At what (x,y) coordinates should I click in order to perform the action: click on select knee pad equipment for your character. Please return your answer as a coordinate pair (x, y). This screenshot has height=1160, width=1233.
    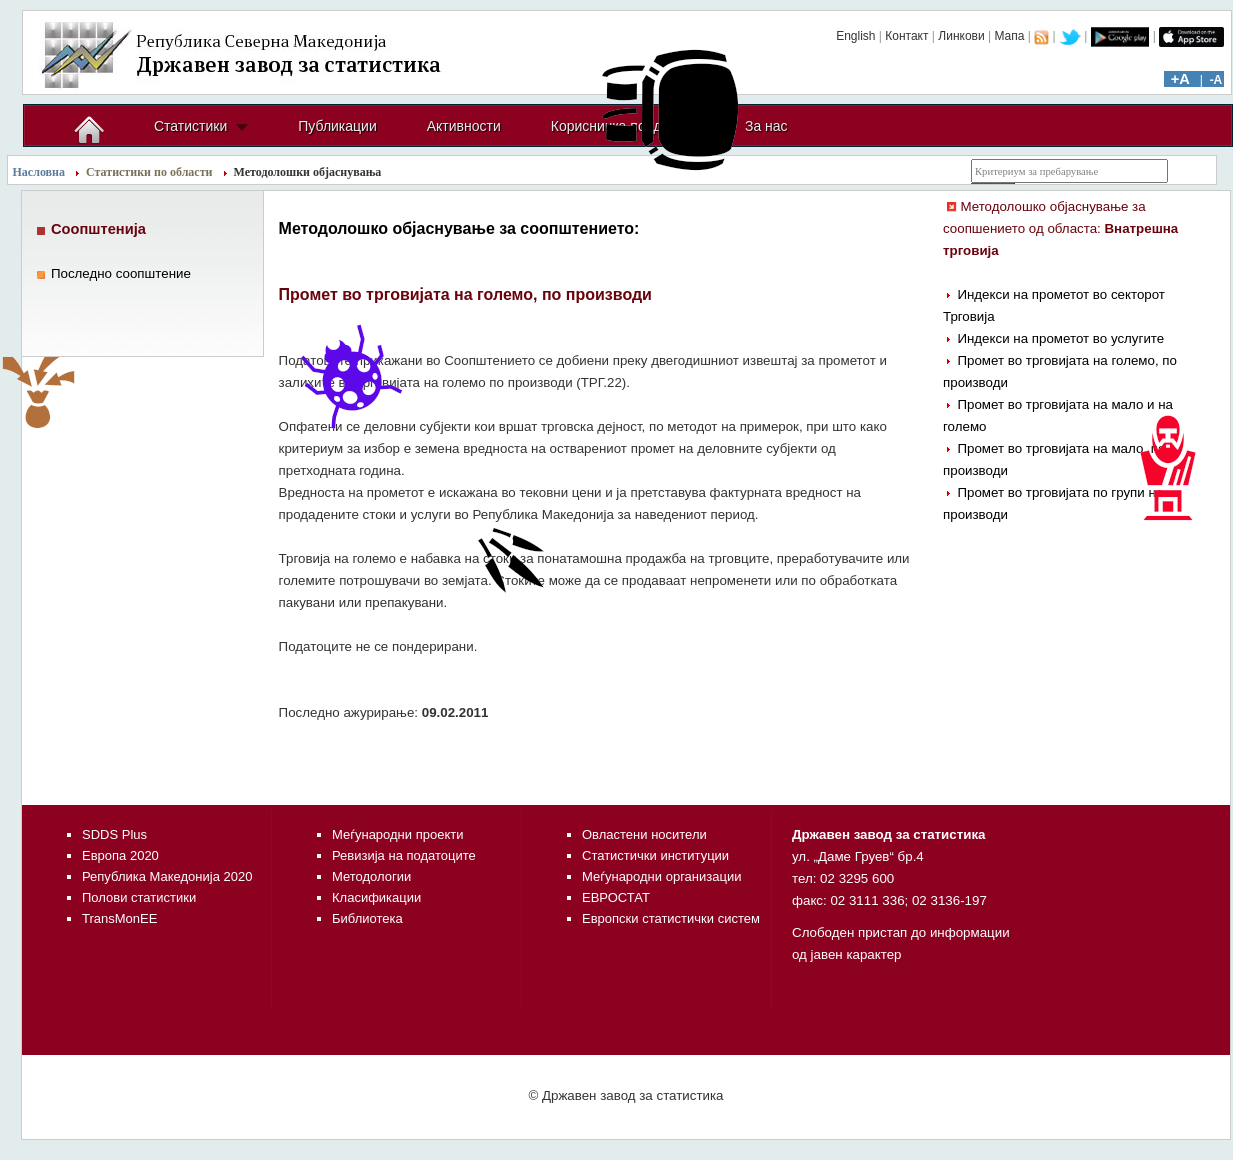
    Looking at the image, I should click on (670, 110).